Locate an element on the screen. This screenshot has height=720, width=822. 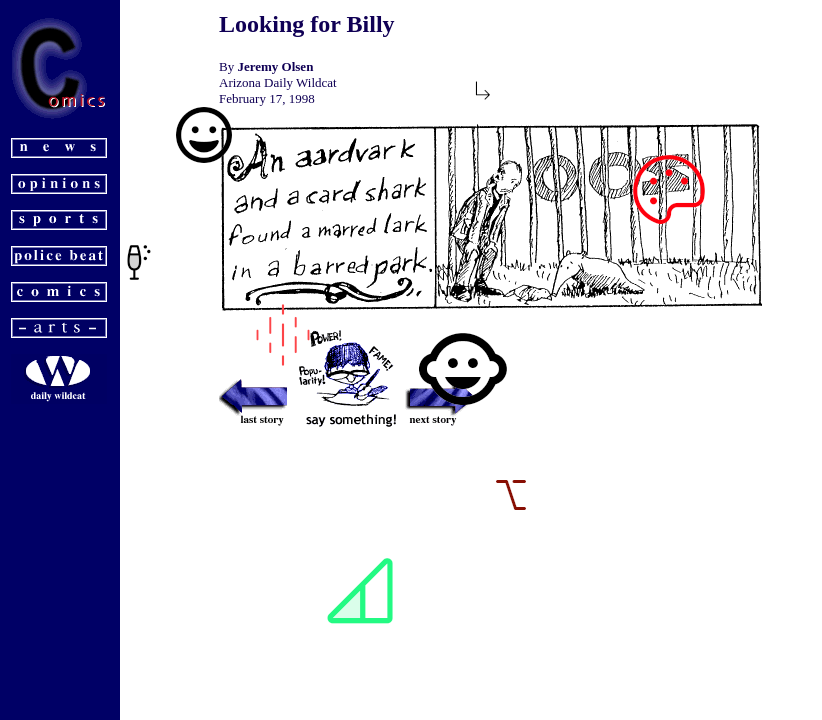
access child-friendly or parental control settings is located at coordinates (463, 369).